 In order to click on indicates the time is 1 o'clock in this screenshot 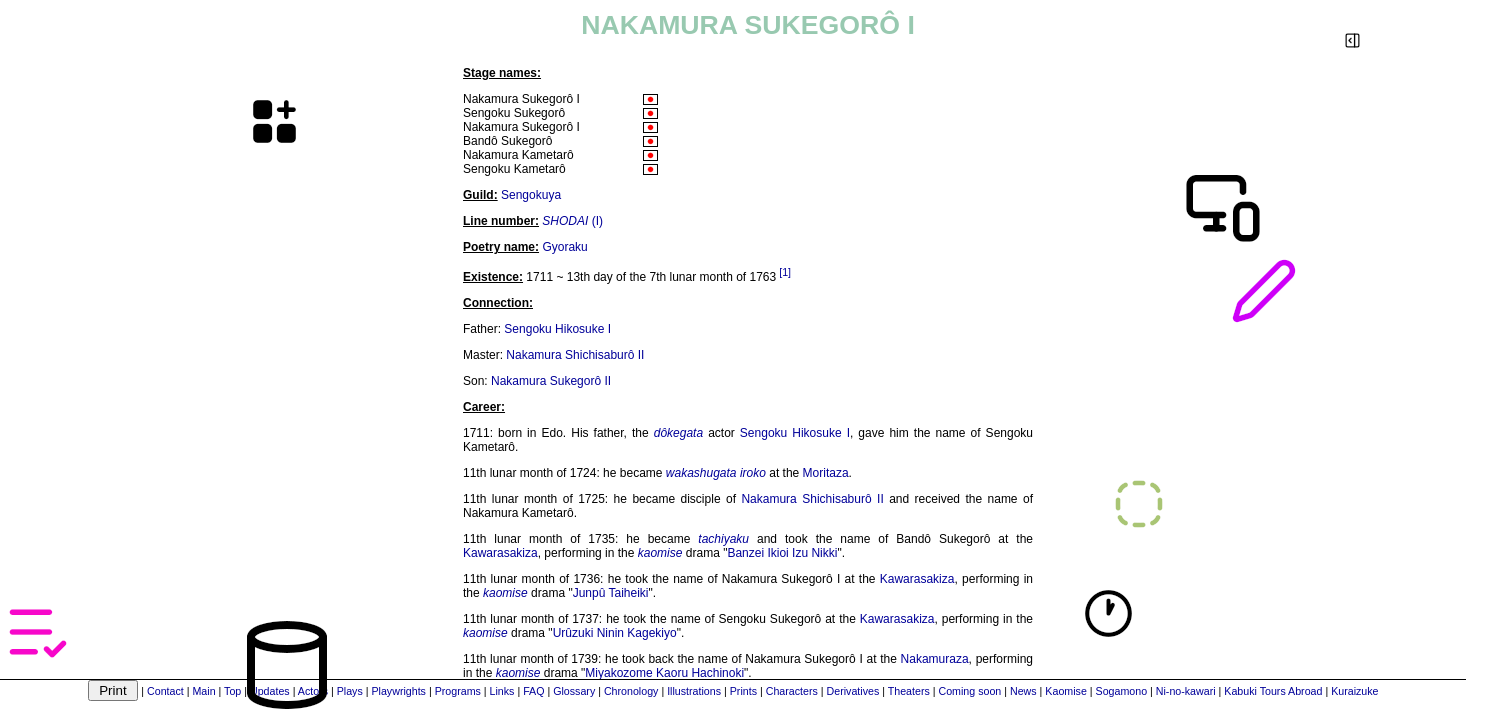, I will do `click(1108, 613)`.